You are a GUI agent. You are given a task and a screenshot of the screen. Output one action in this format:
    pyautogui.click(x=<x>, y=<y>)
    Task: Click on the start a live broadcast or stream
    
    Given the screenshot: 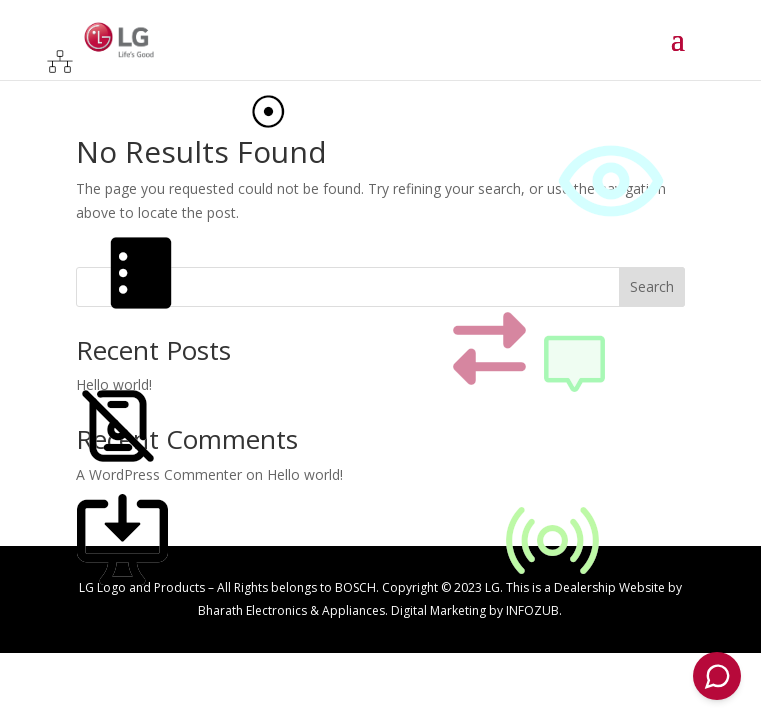 What is the action you would take?
    pyautogui.click(x=552, y=540)
    